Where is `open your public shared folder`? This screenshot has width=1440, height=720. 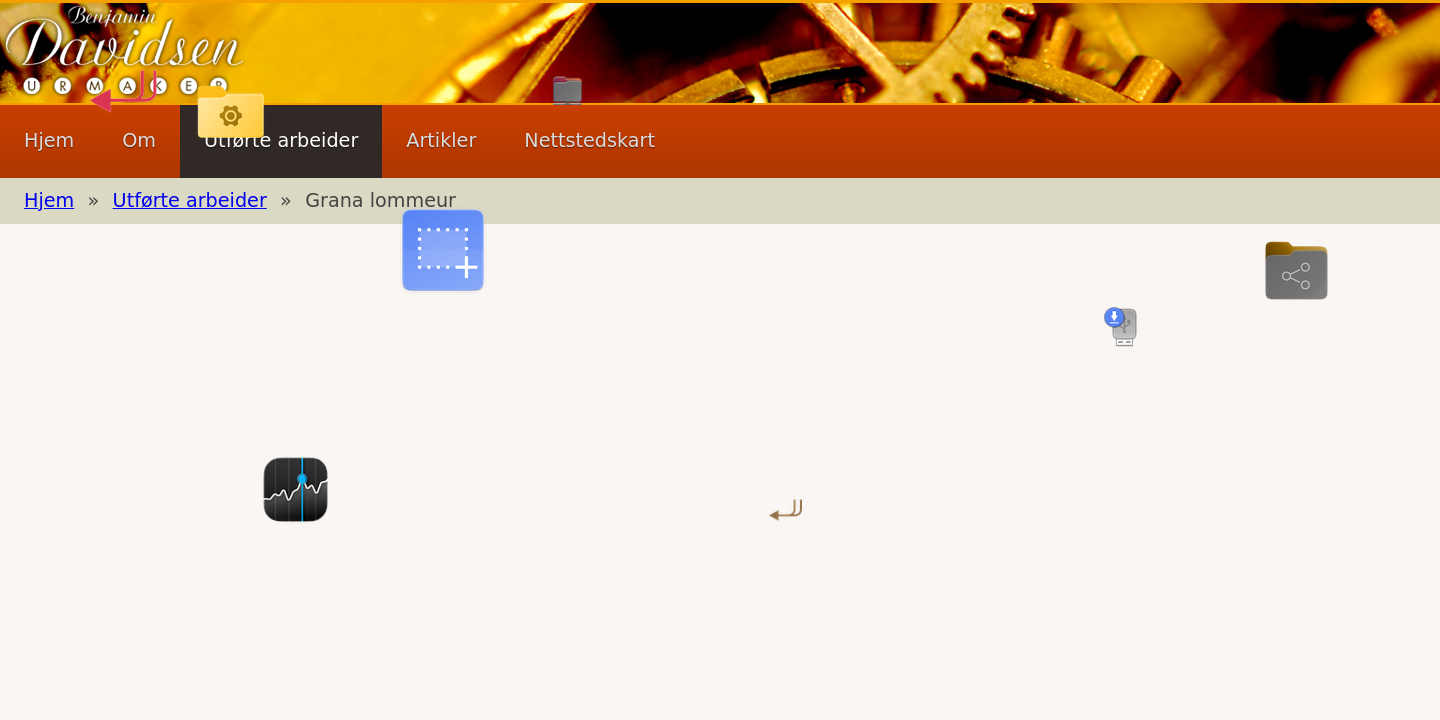 open your public shared folder is located at coordinates (1296, 270).